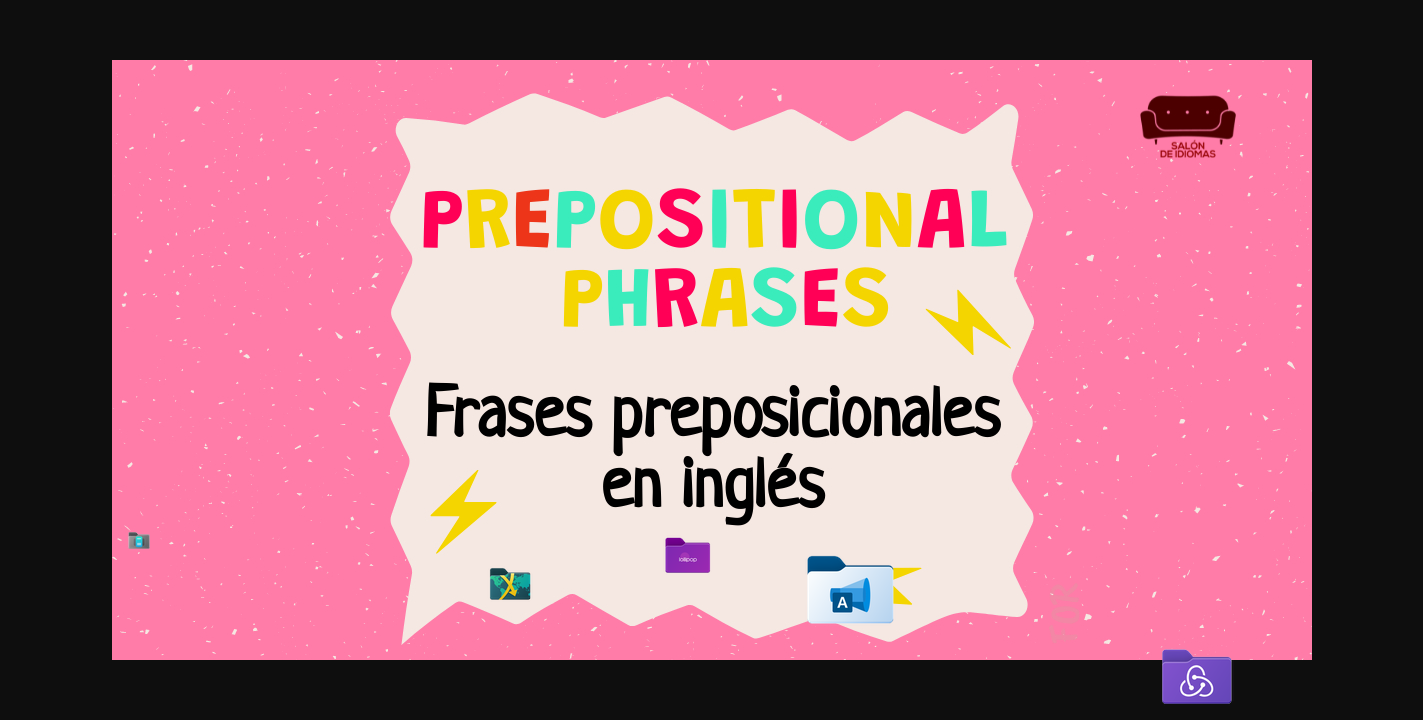 The image size is (1423, 720). What do you see at coordinates (687, 556) in the screenshot?
I see `open android lollipop system folder` at bounding box center [687, 556].